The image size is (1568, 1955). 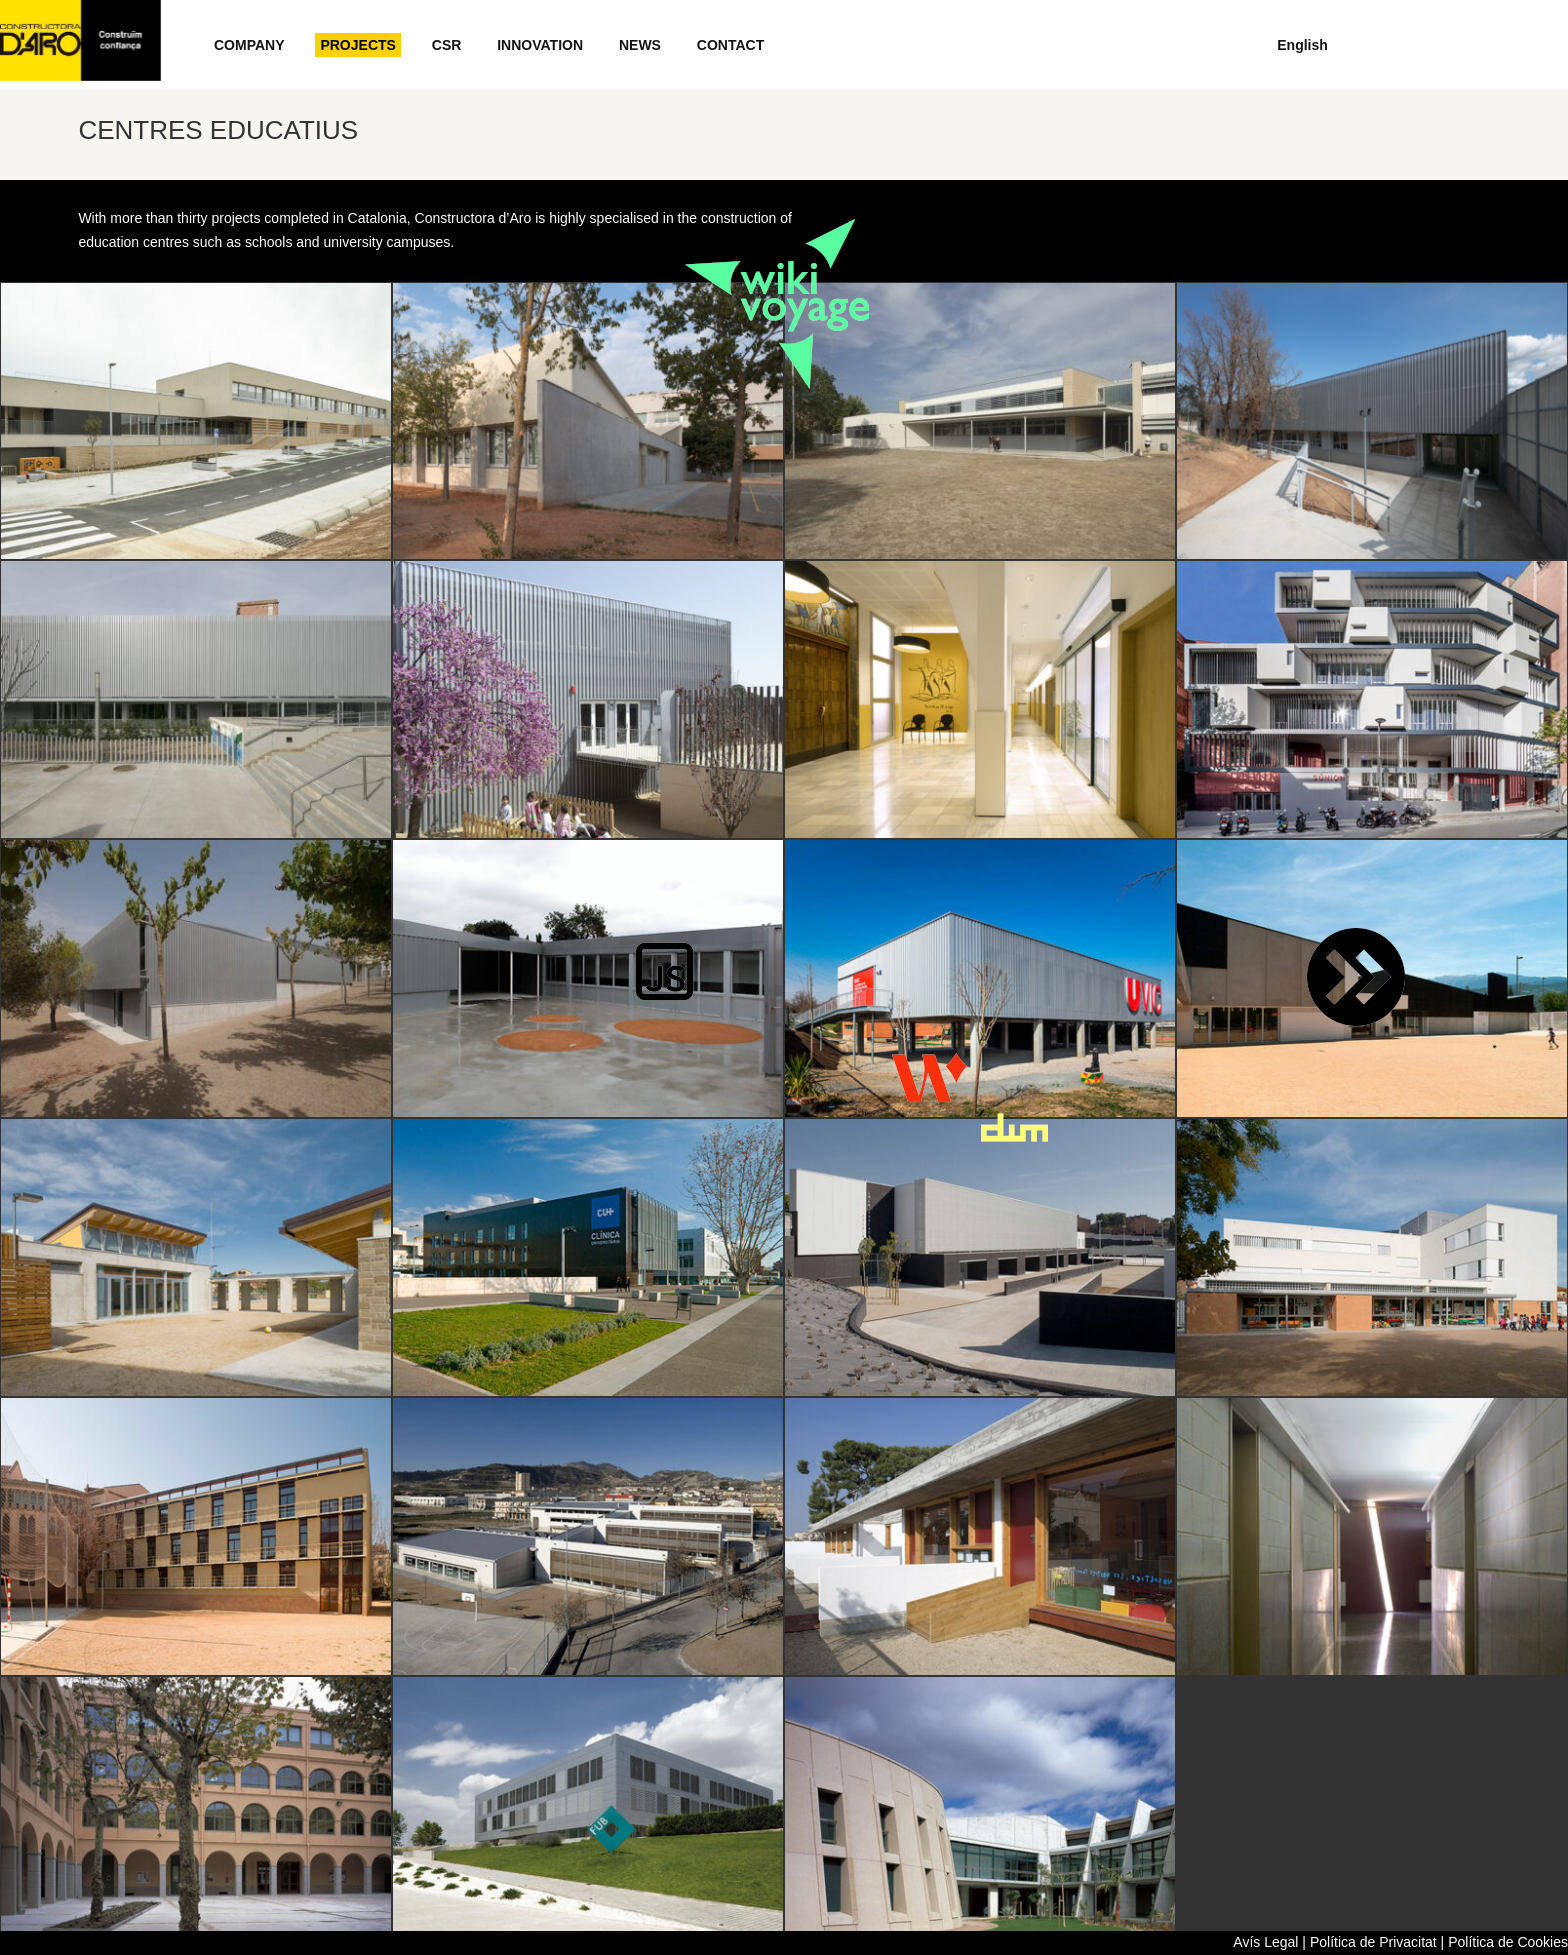 What do you see at coordinates (929, 1077) in the screenshot?
I see `open the Wish shopping app` at bounding box center [929, 1077].